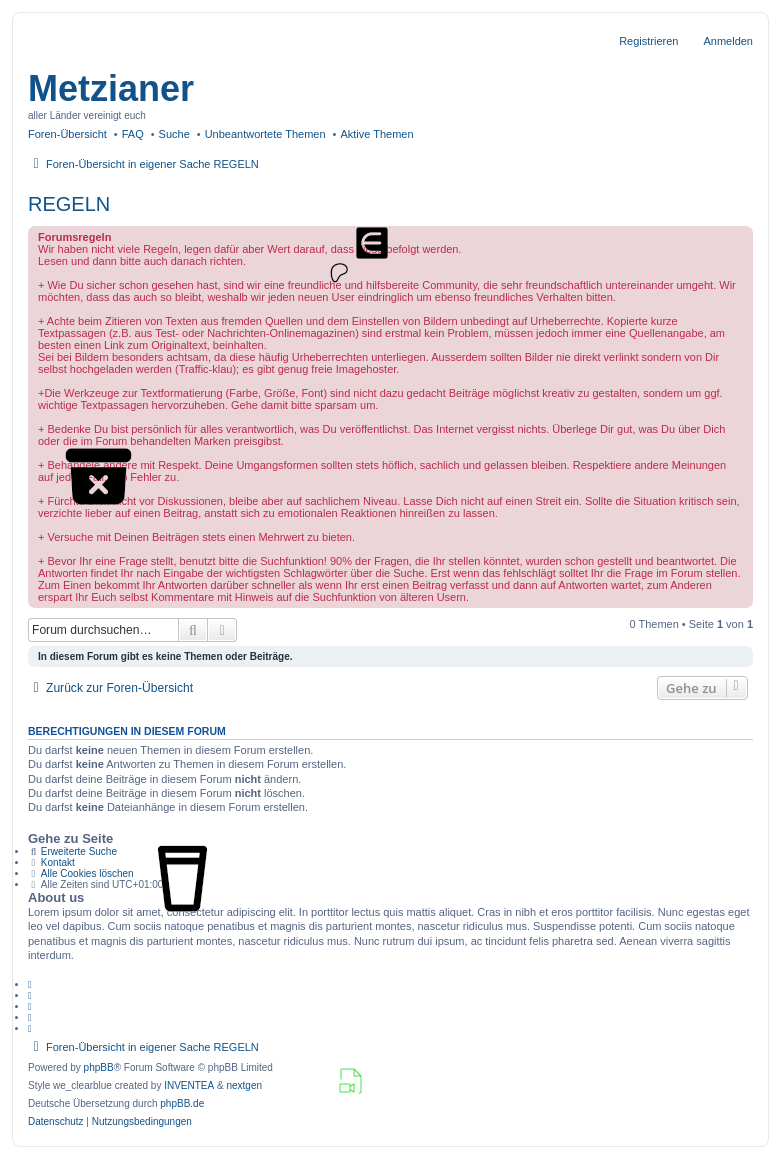 This screenshot has height=1159, width=781. What do you see at coordinates (338, 272) in the screenshot?
I see `visit patreon page` at bounding box center [338, 272].